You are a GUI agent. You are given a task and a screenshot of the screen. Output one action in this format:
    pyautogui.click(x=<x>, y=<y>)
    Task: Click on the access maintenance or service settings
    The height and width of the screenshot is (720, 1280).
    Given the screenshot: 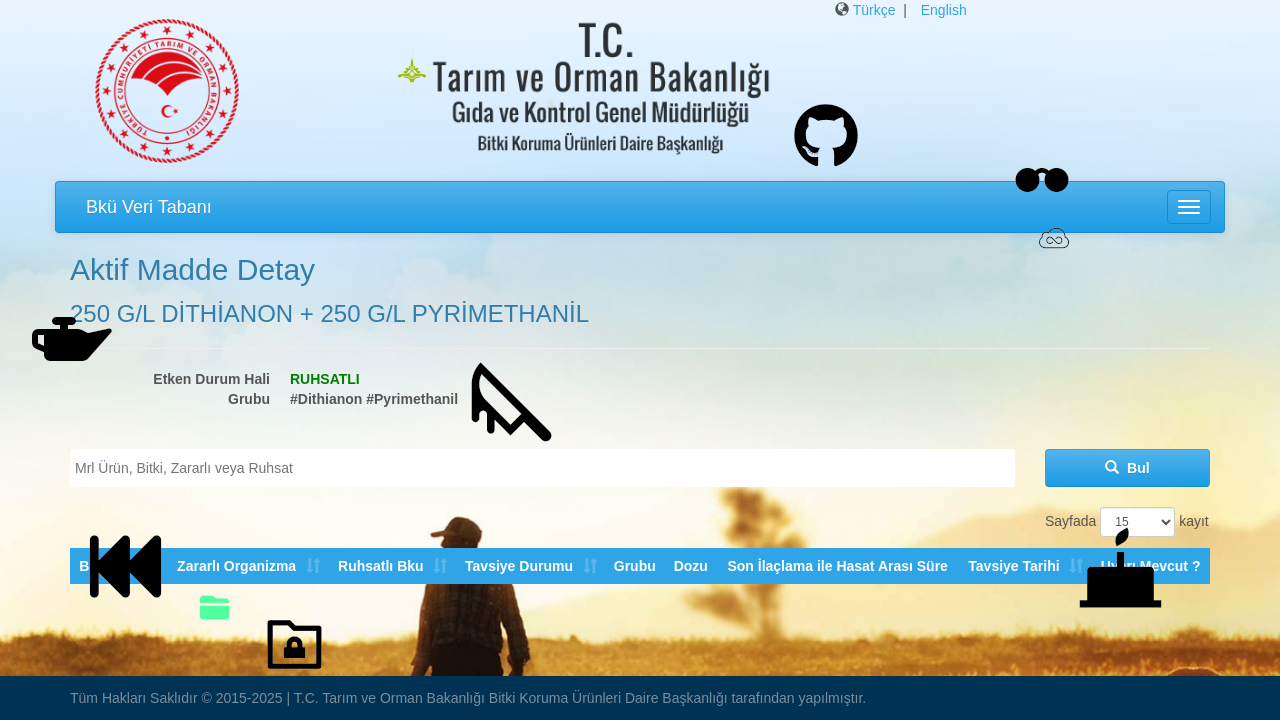 What is the action you would take?
    pyautogui.click(x=72, y=341)
    